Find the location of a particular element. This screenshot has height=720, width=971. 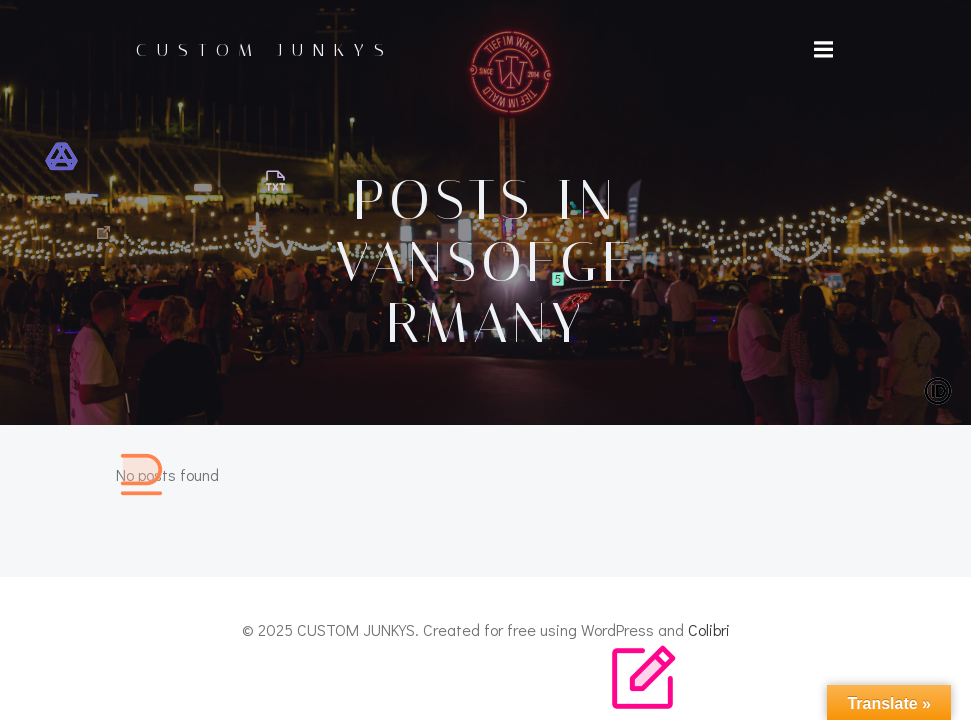

open a text file is located at coordinates (275, 181).